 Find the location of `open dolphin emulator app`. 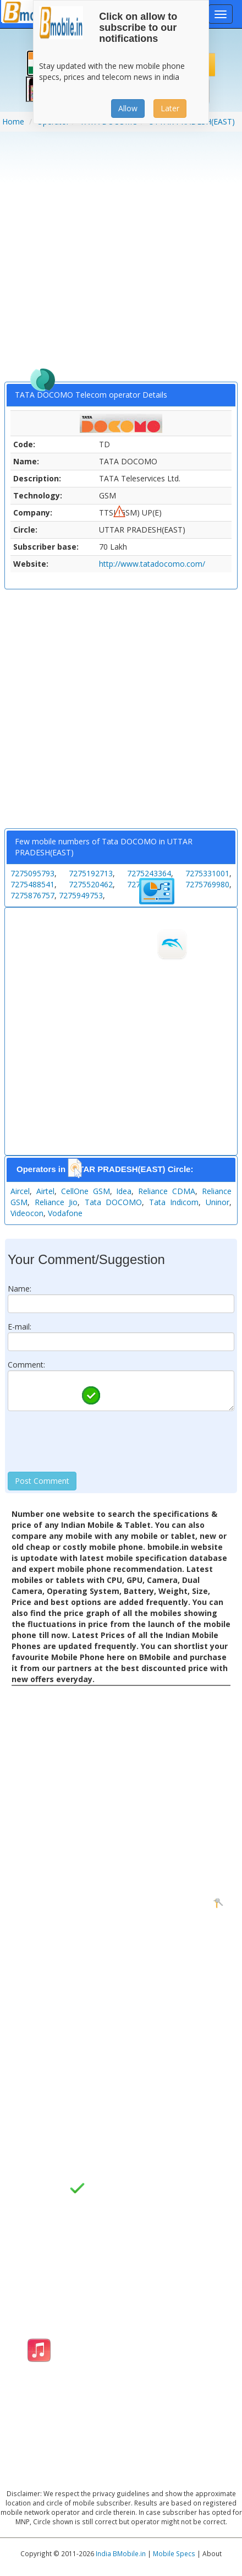

open dolphin emulator app is located at coordinates (172, 944).